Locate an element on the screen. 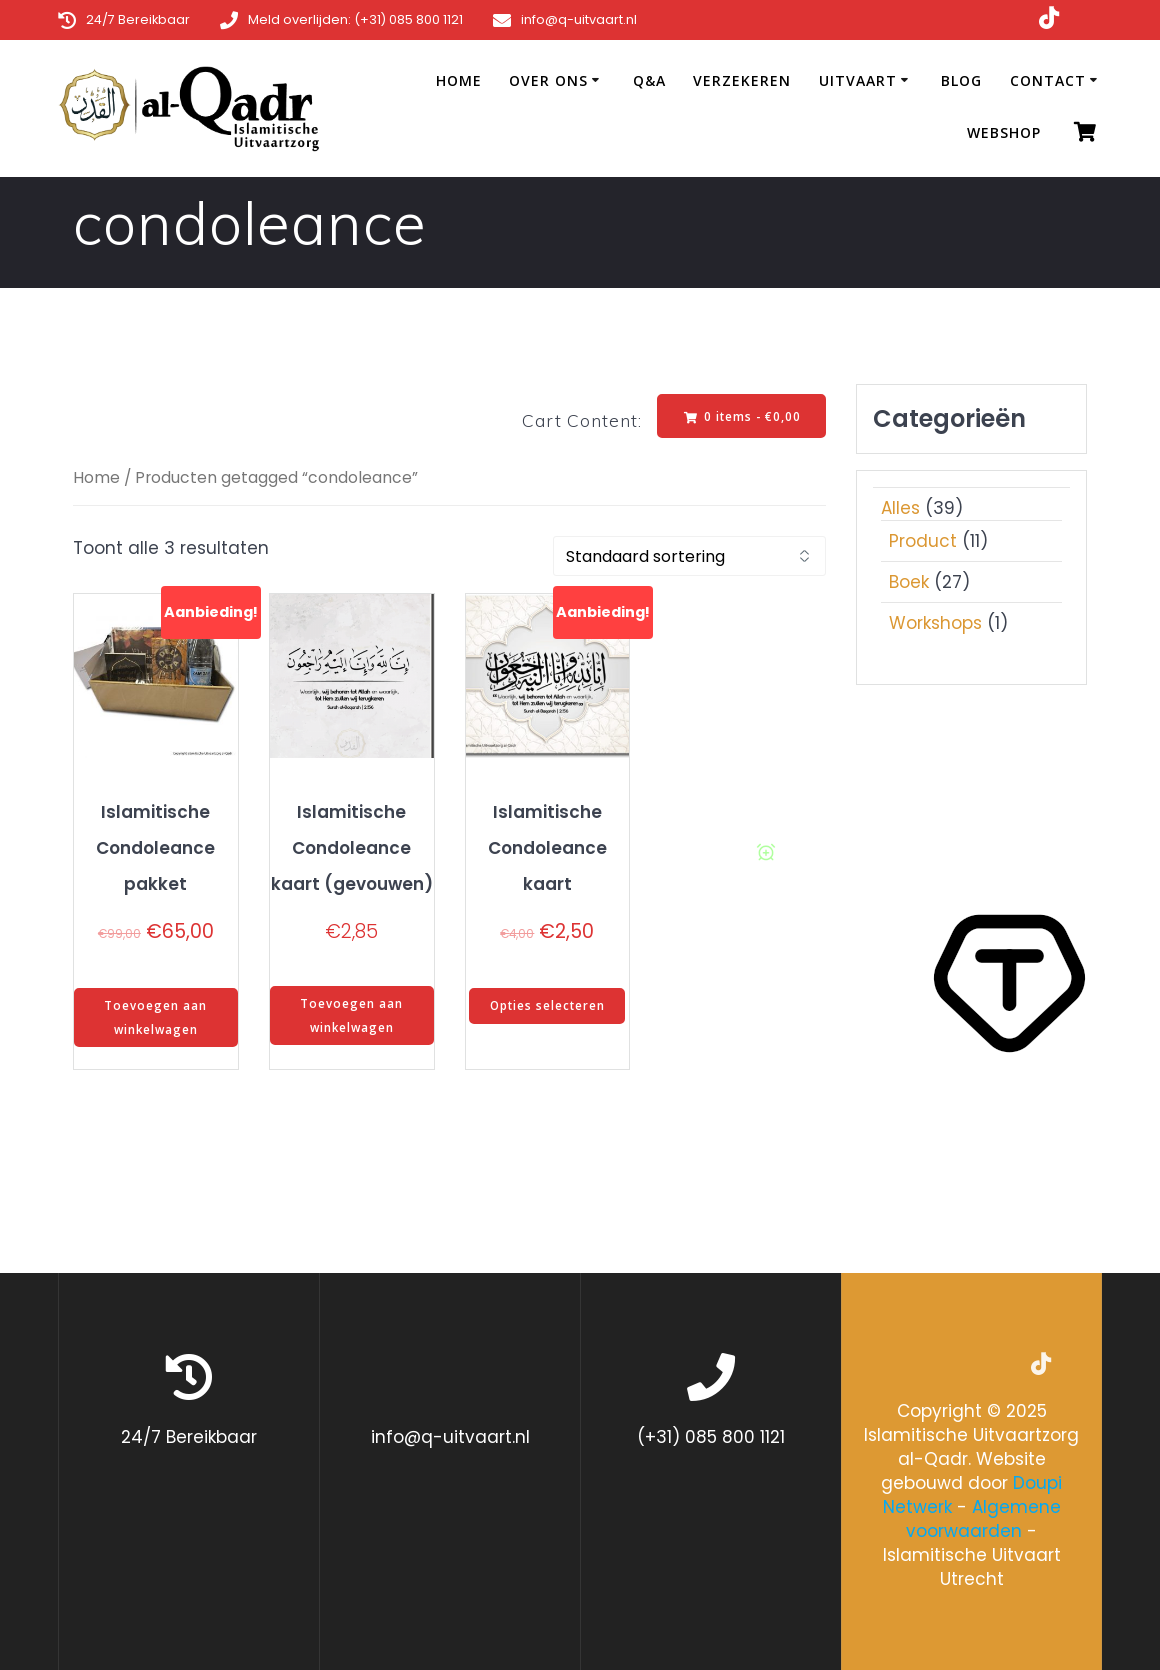 This screenshot has height=1670, width=1160. add a new alarm is located at coordinates (766, 852).